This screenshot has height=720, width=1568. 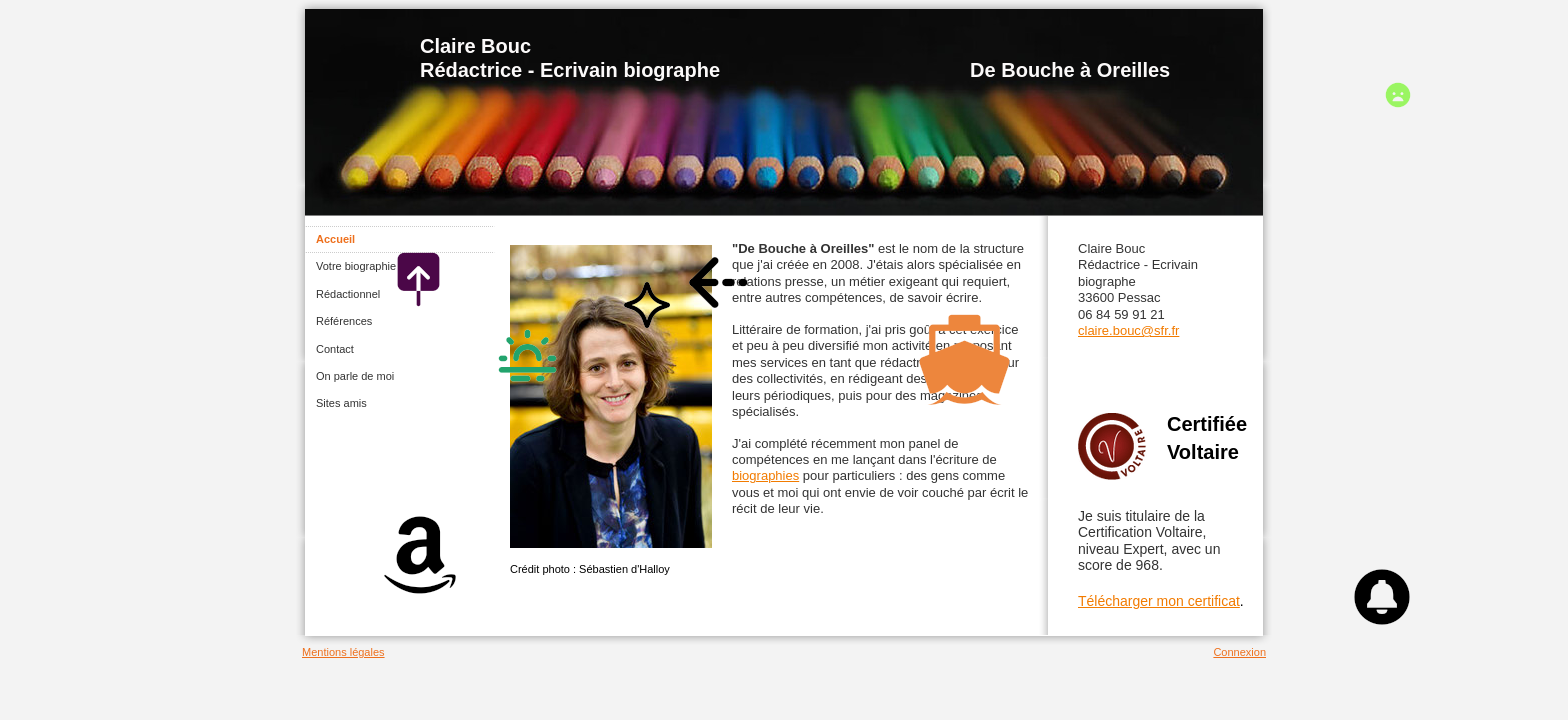 What do you see at coordinates (1398, 95) in the screenshot?
I see `rate experience as negative or unsatisfied` at bounding box center [1398, 95].